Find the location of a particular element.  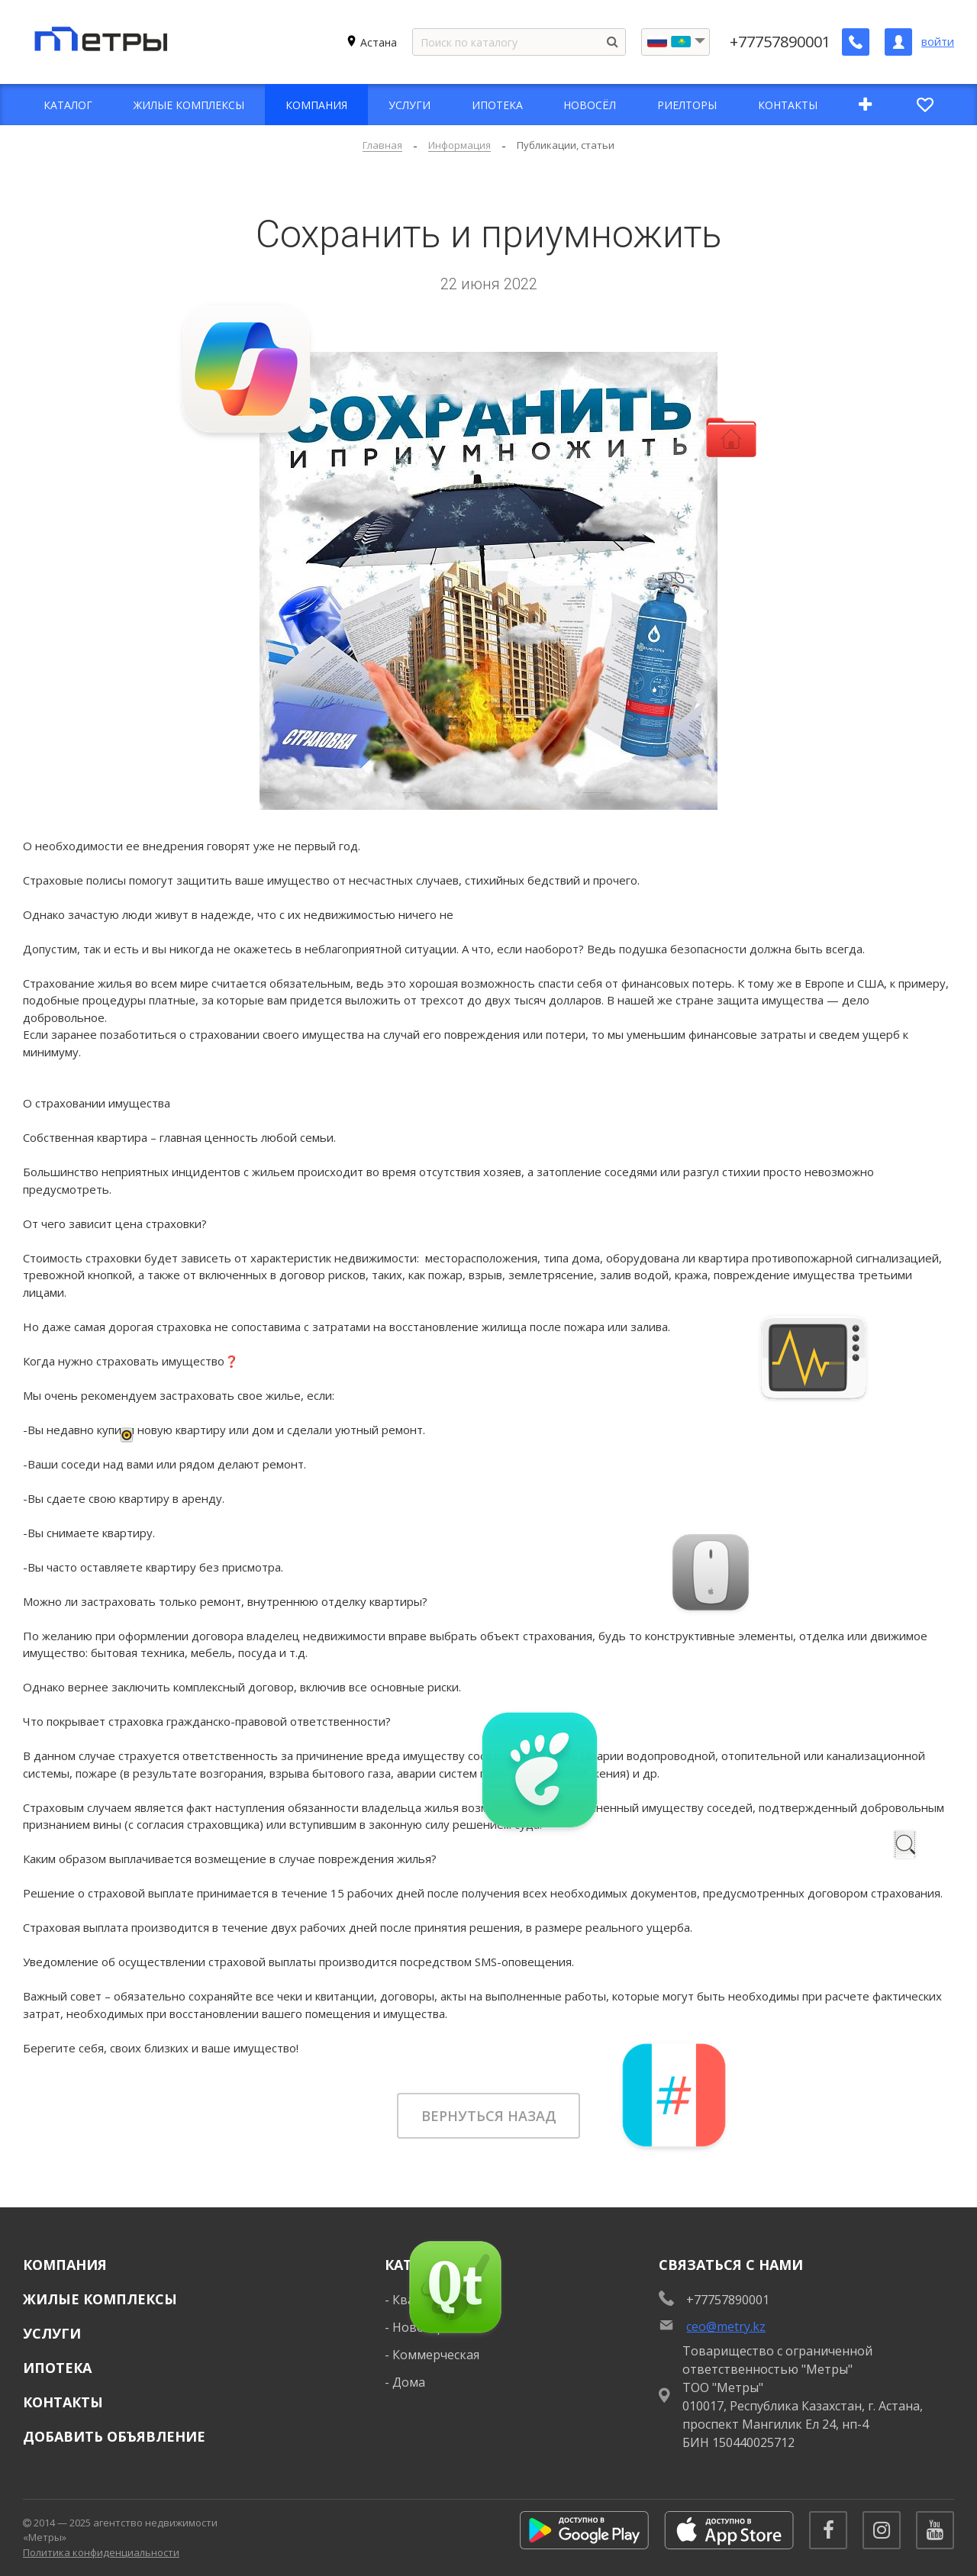

access your home folder is located at coordinates (731, 437).